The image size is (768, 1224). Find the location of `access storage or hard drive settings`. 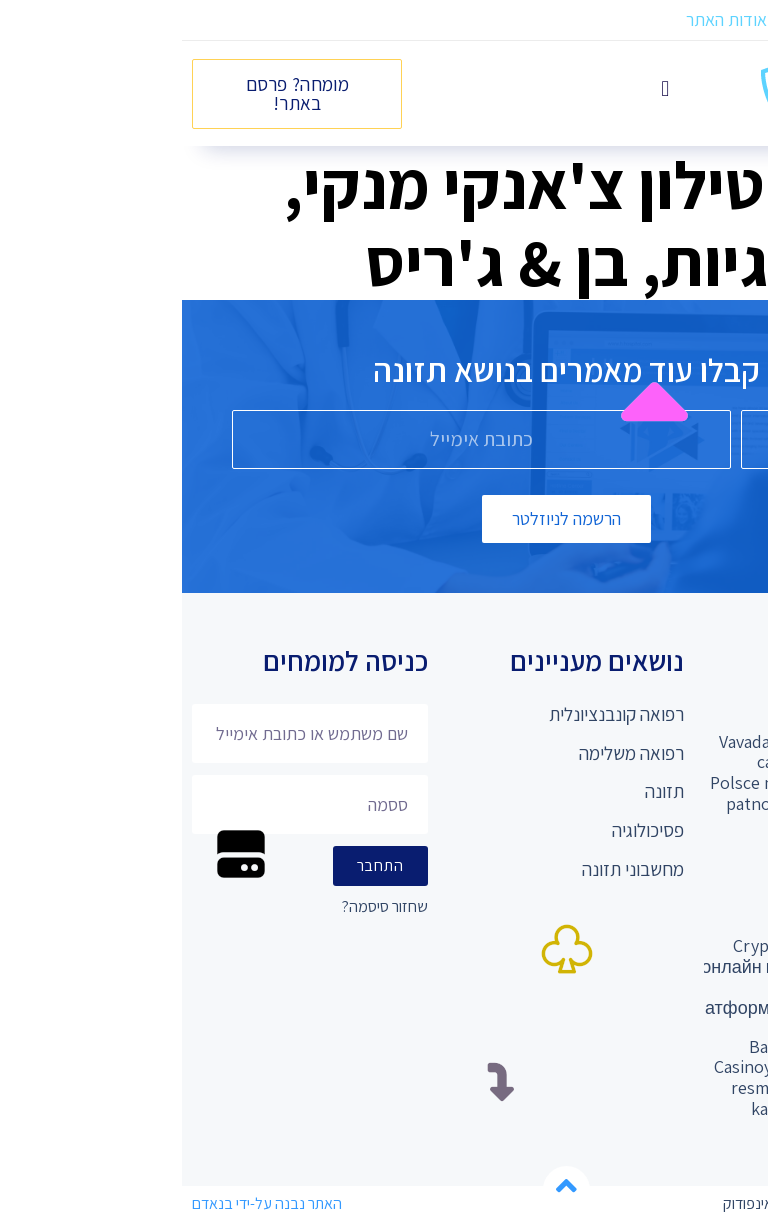

access storage or hard drive settings is located at coordinates (241, 854).